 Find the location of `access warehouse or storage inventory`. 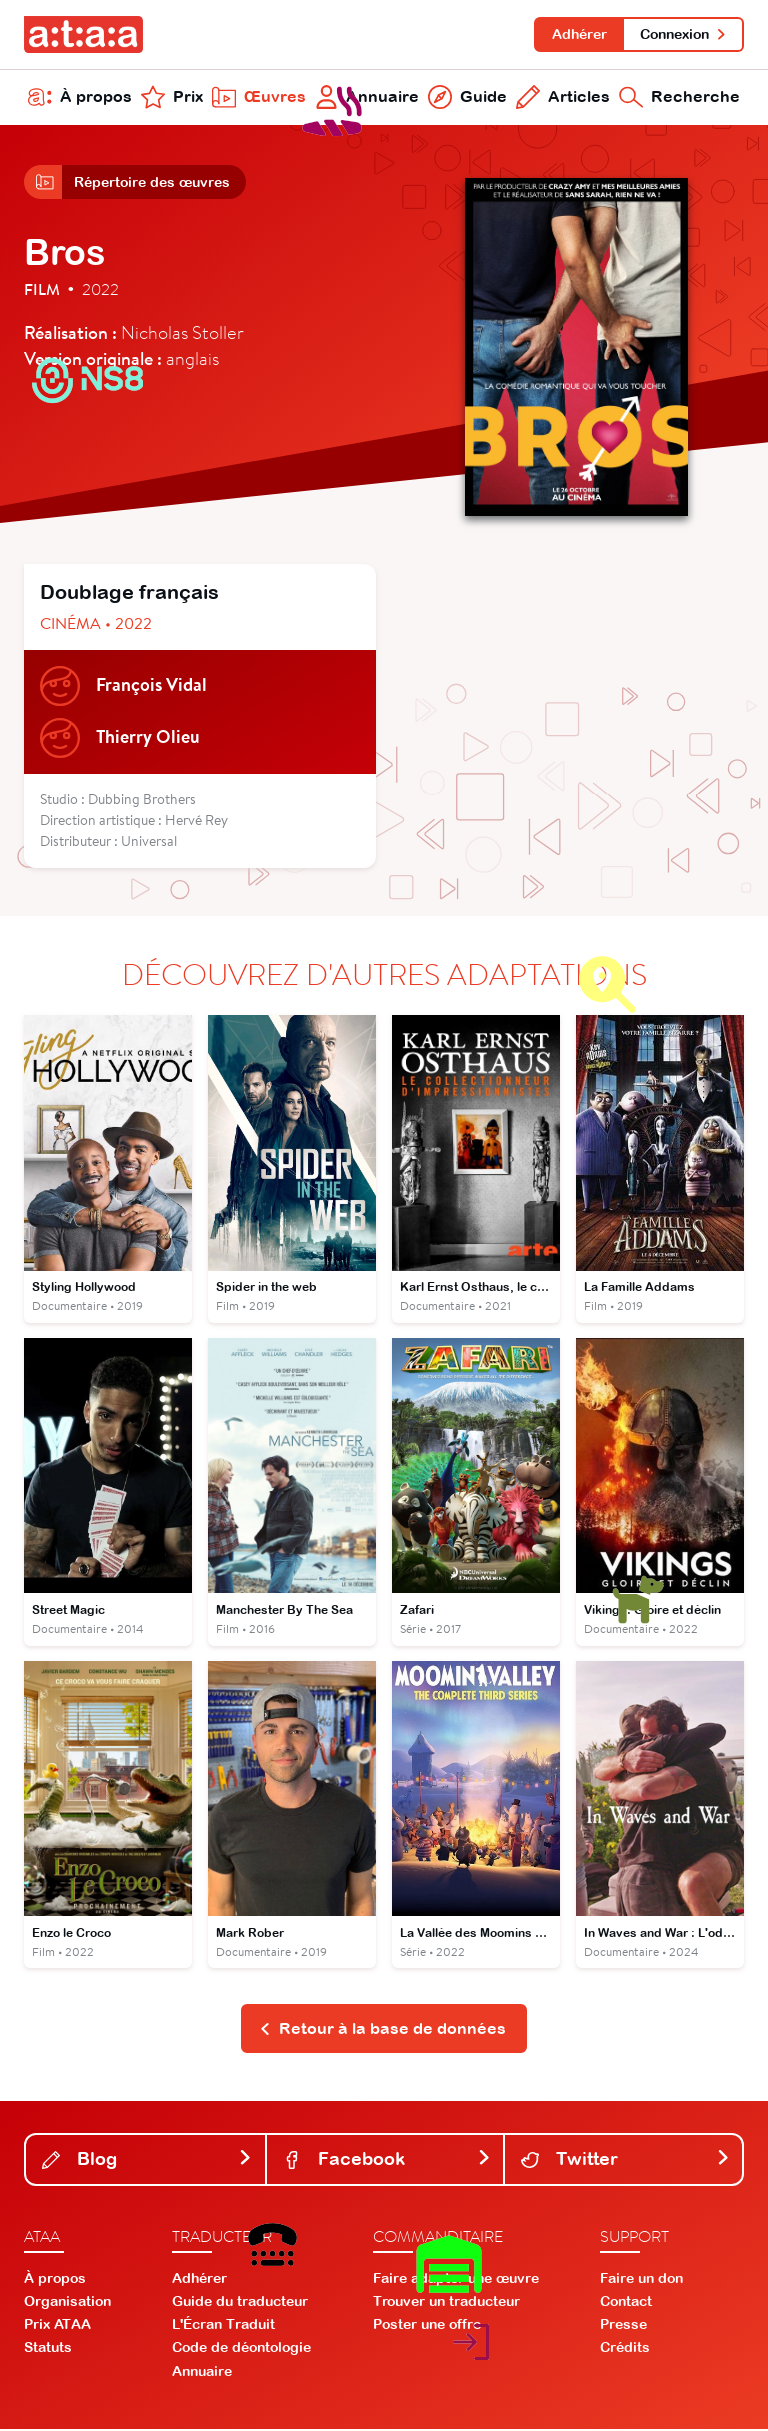

access warehouse or storage inventory is located at coordinates (449, 2264).